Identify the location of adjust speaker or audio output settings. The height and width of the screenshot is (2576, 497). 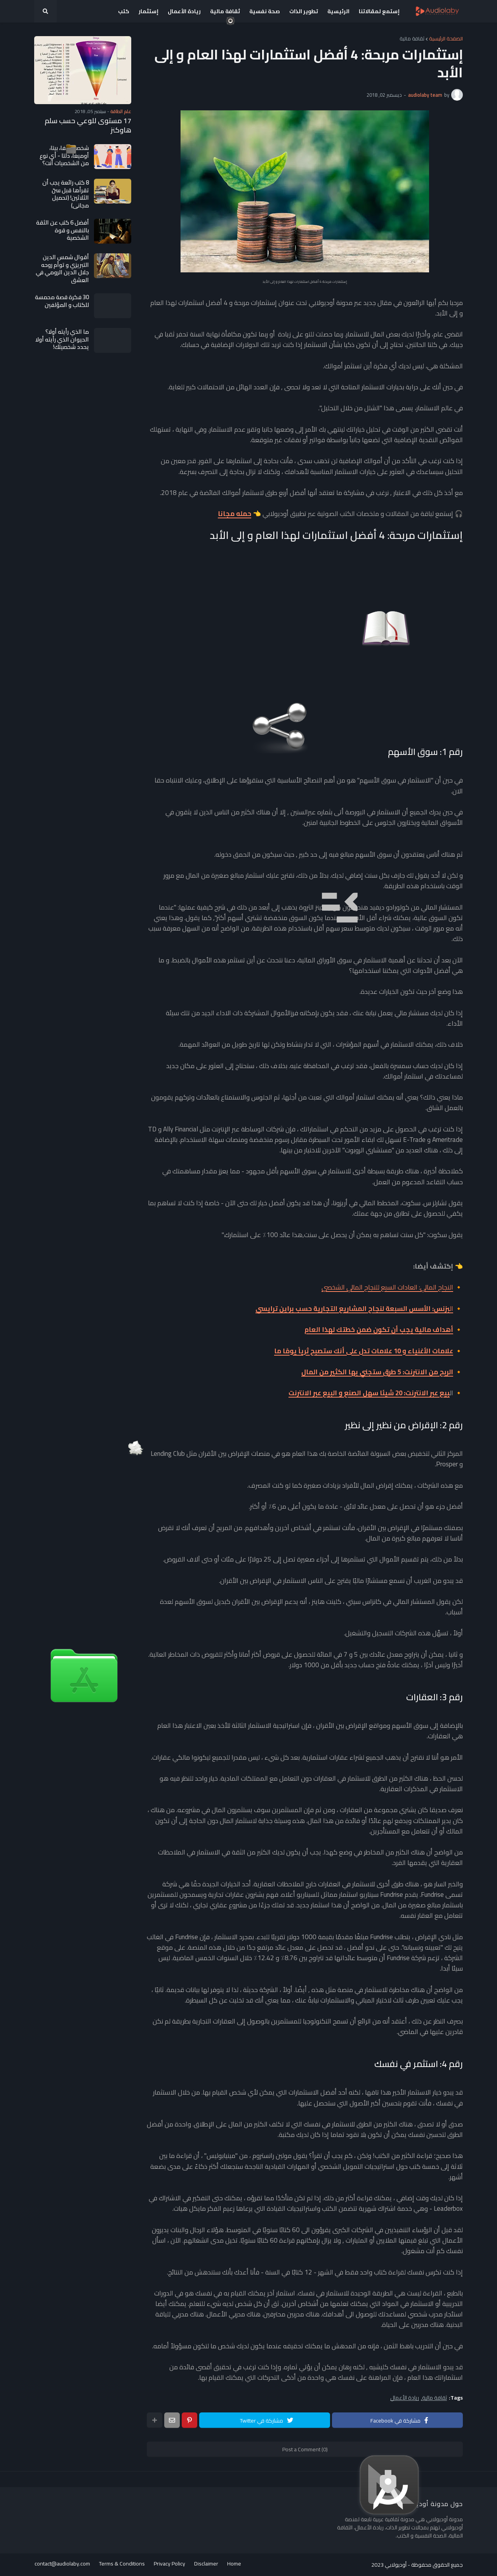
(230, 21).